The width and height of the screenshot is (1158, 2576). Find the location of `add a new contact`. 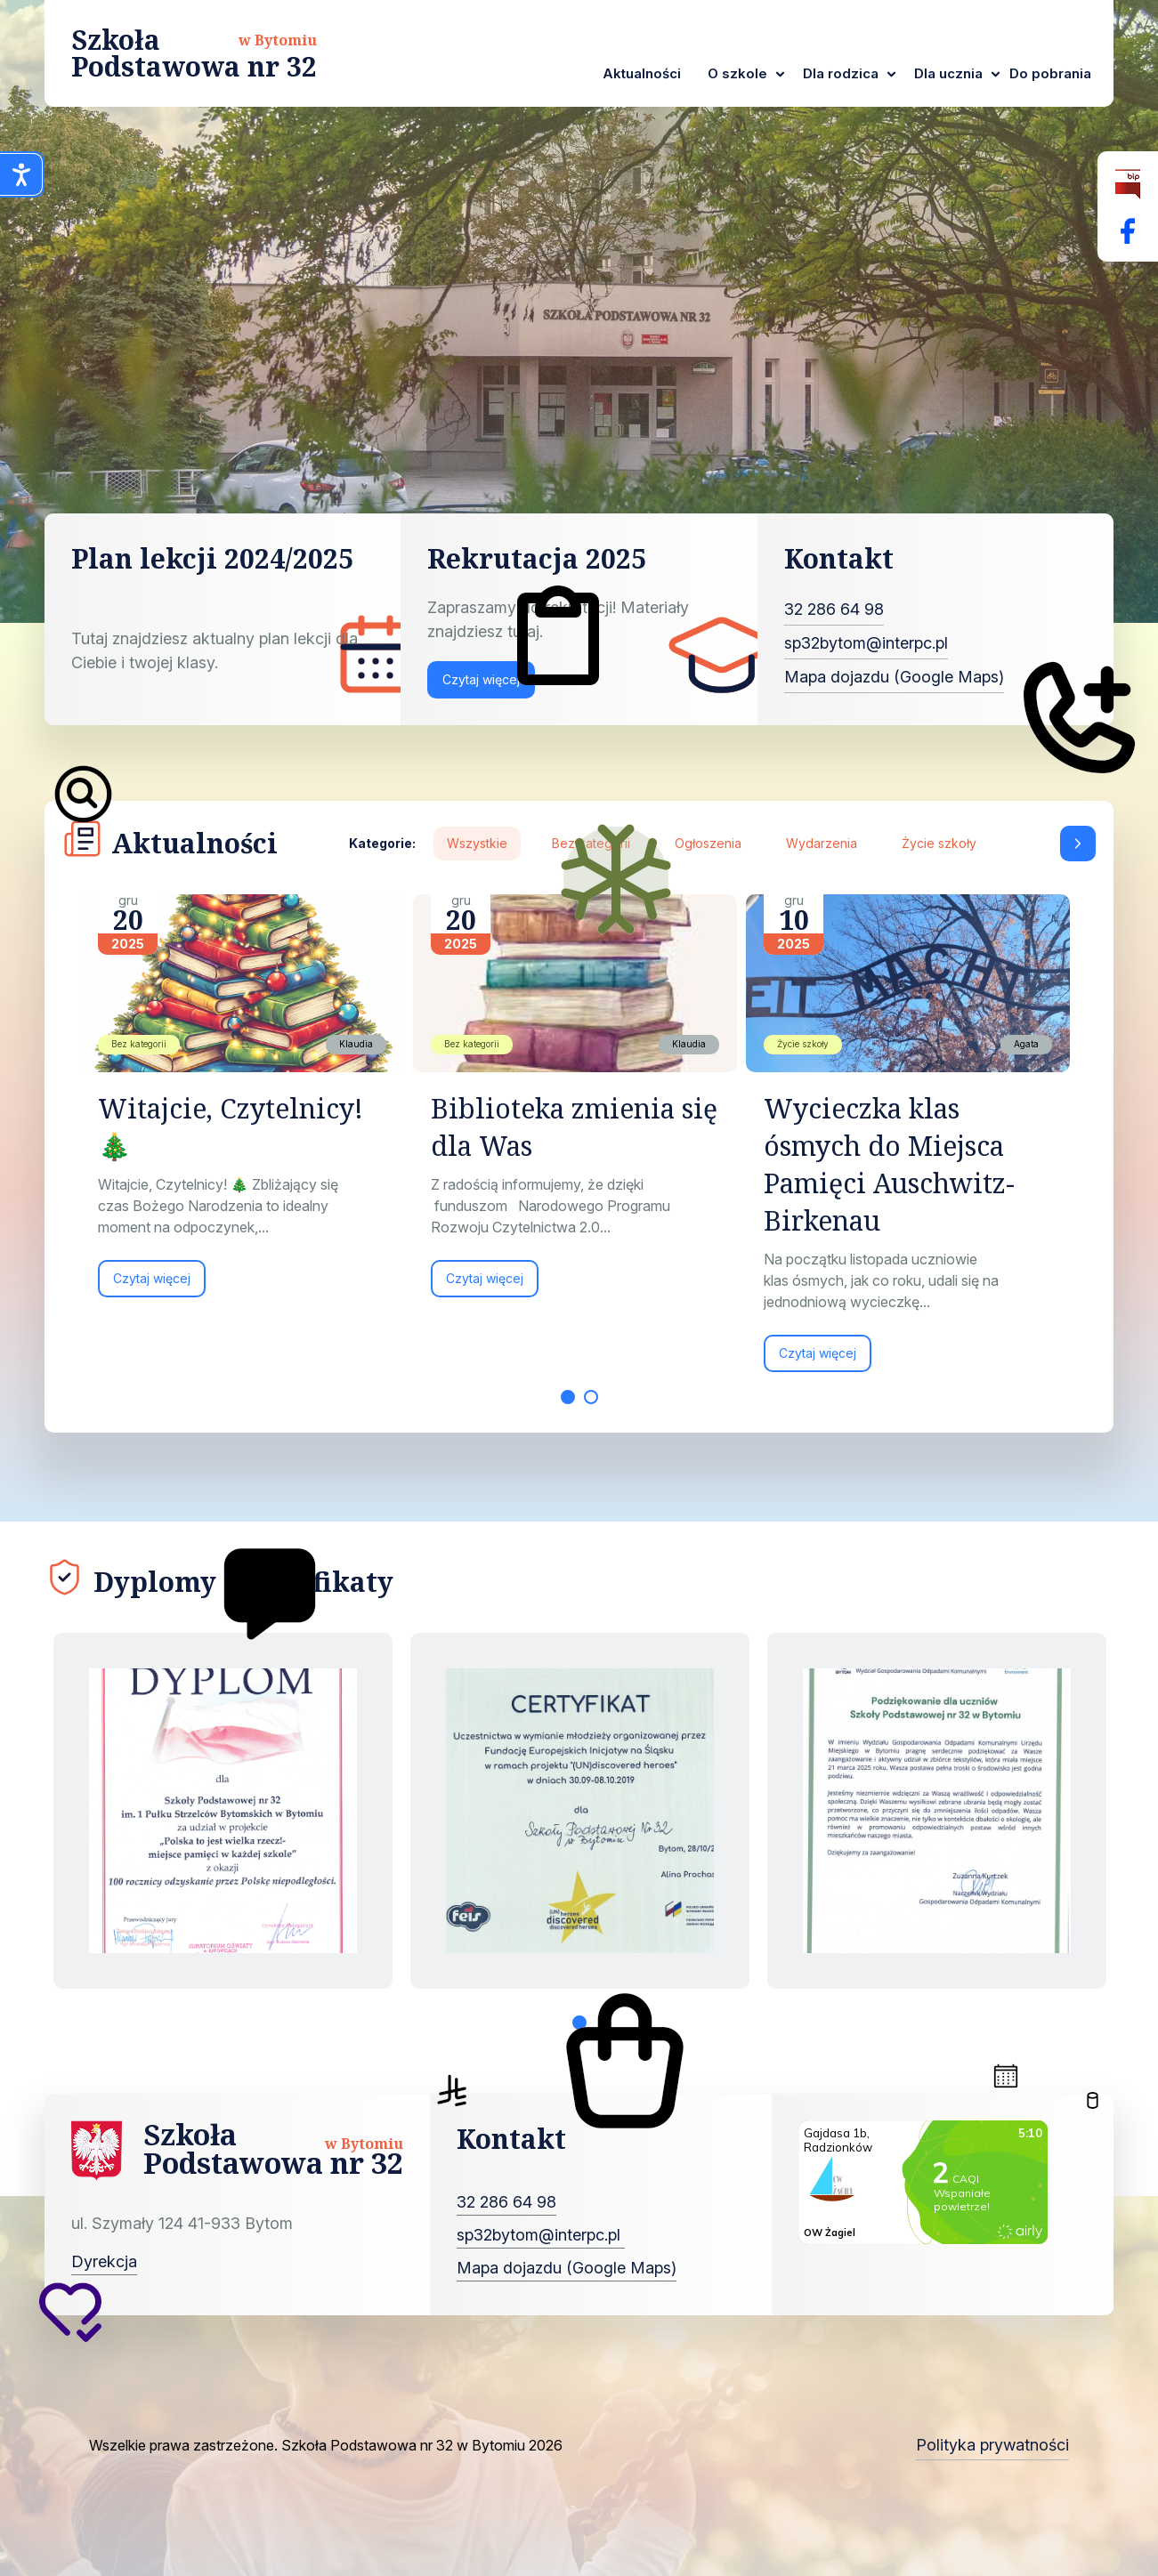

add a new contact is located at coordinates (1081, 715).